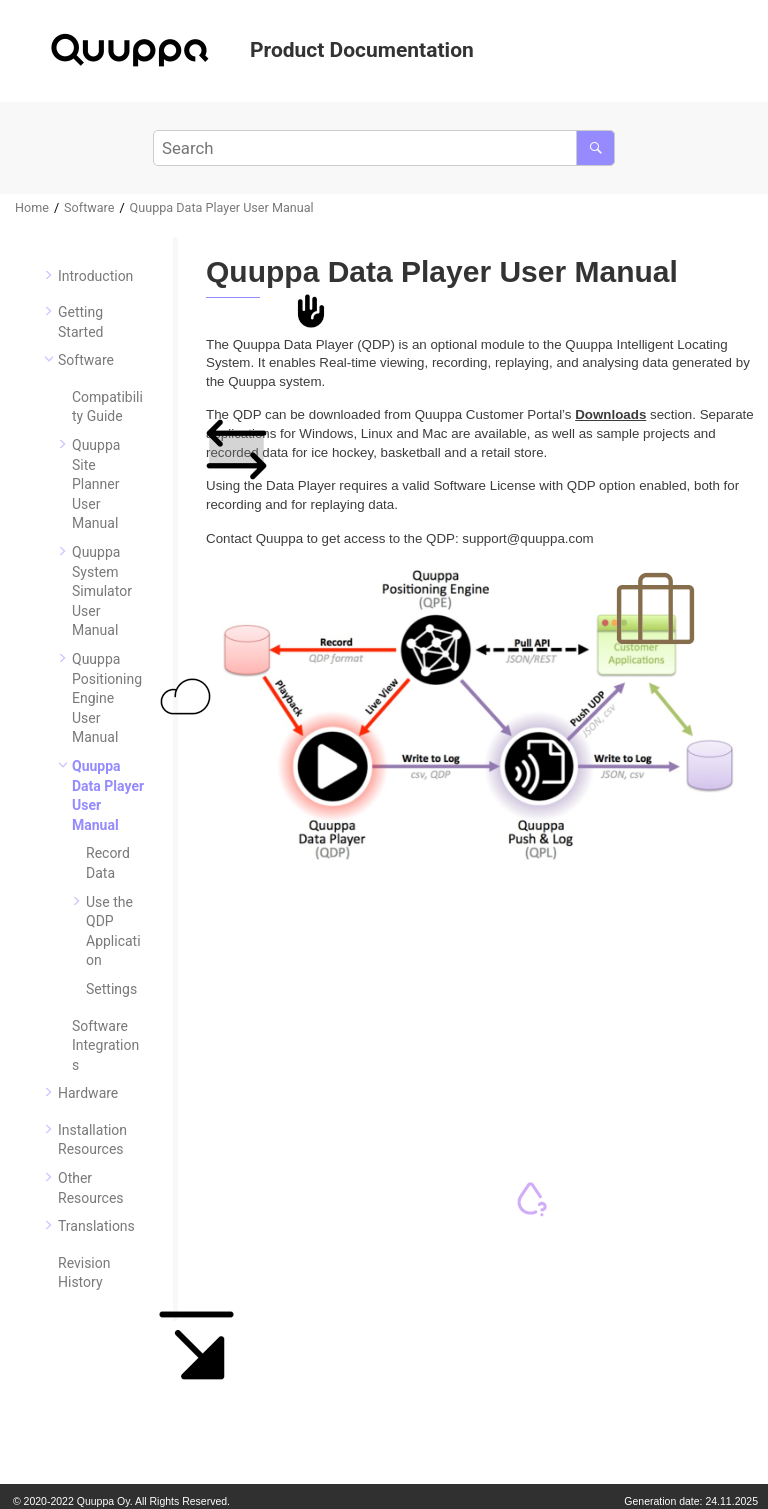  What do you see at coordinates (196, 1348) in the screenshot?
I see `move item to bottom-right corner` at bounding box center [196, 1348].